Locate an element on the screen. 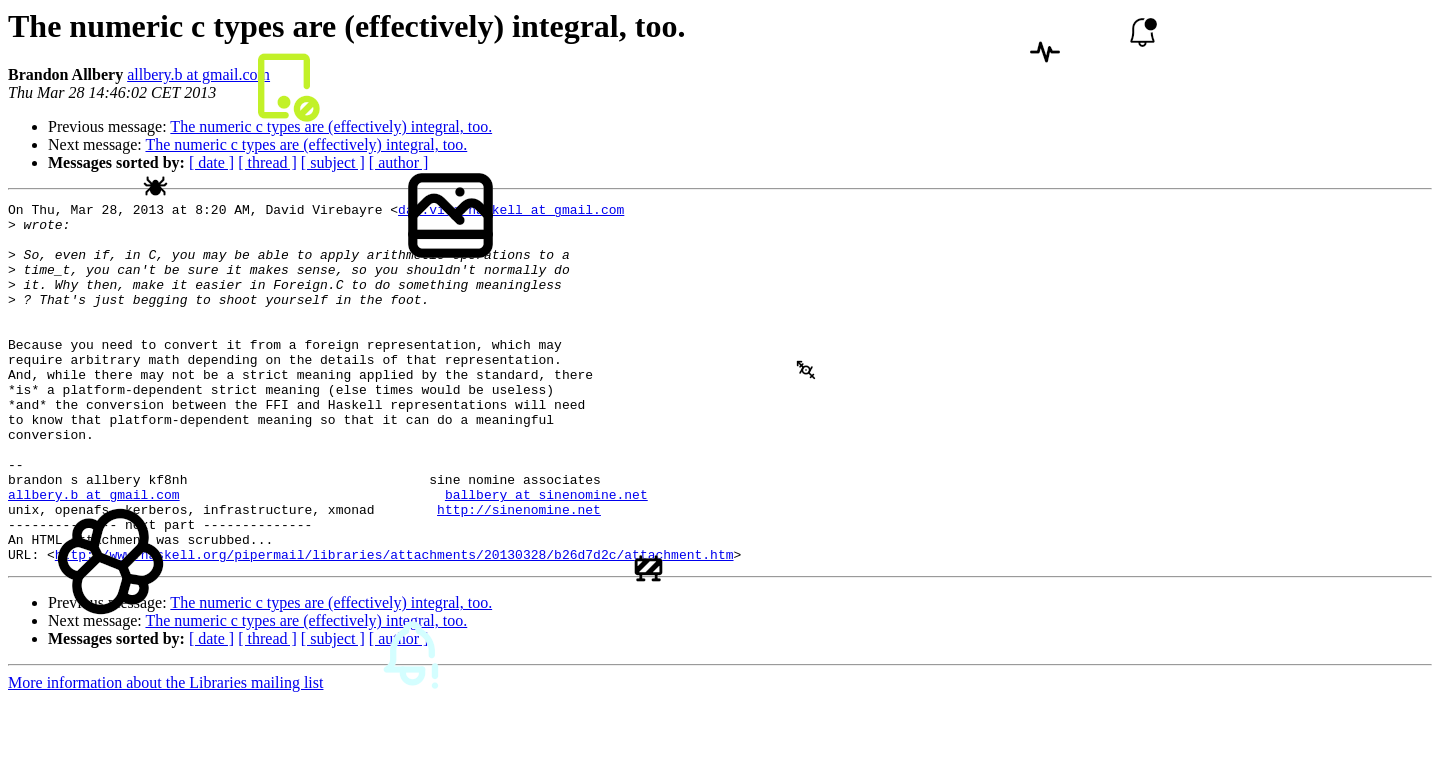 The image size is (1440, 772). indicates genderfluid identity option is located at coordinates (806, 370).